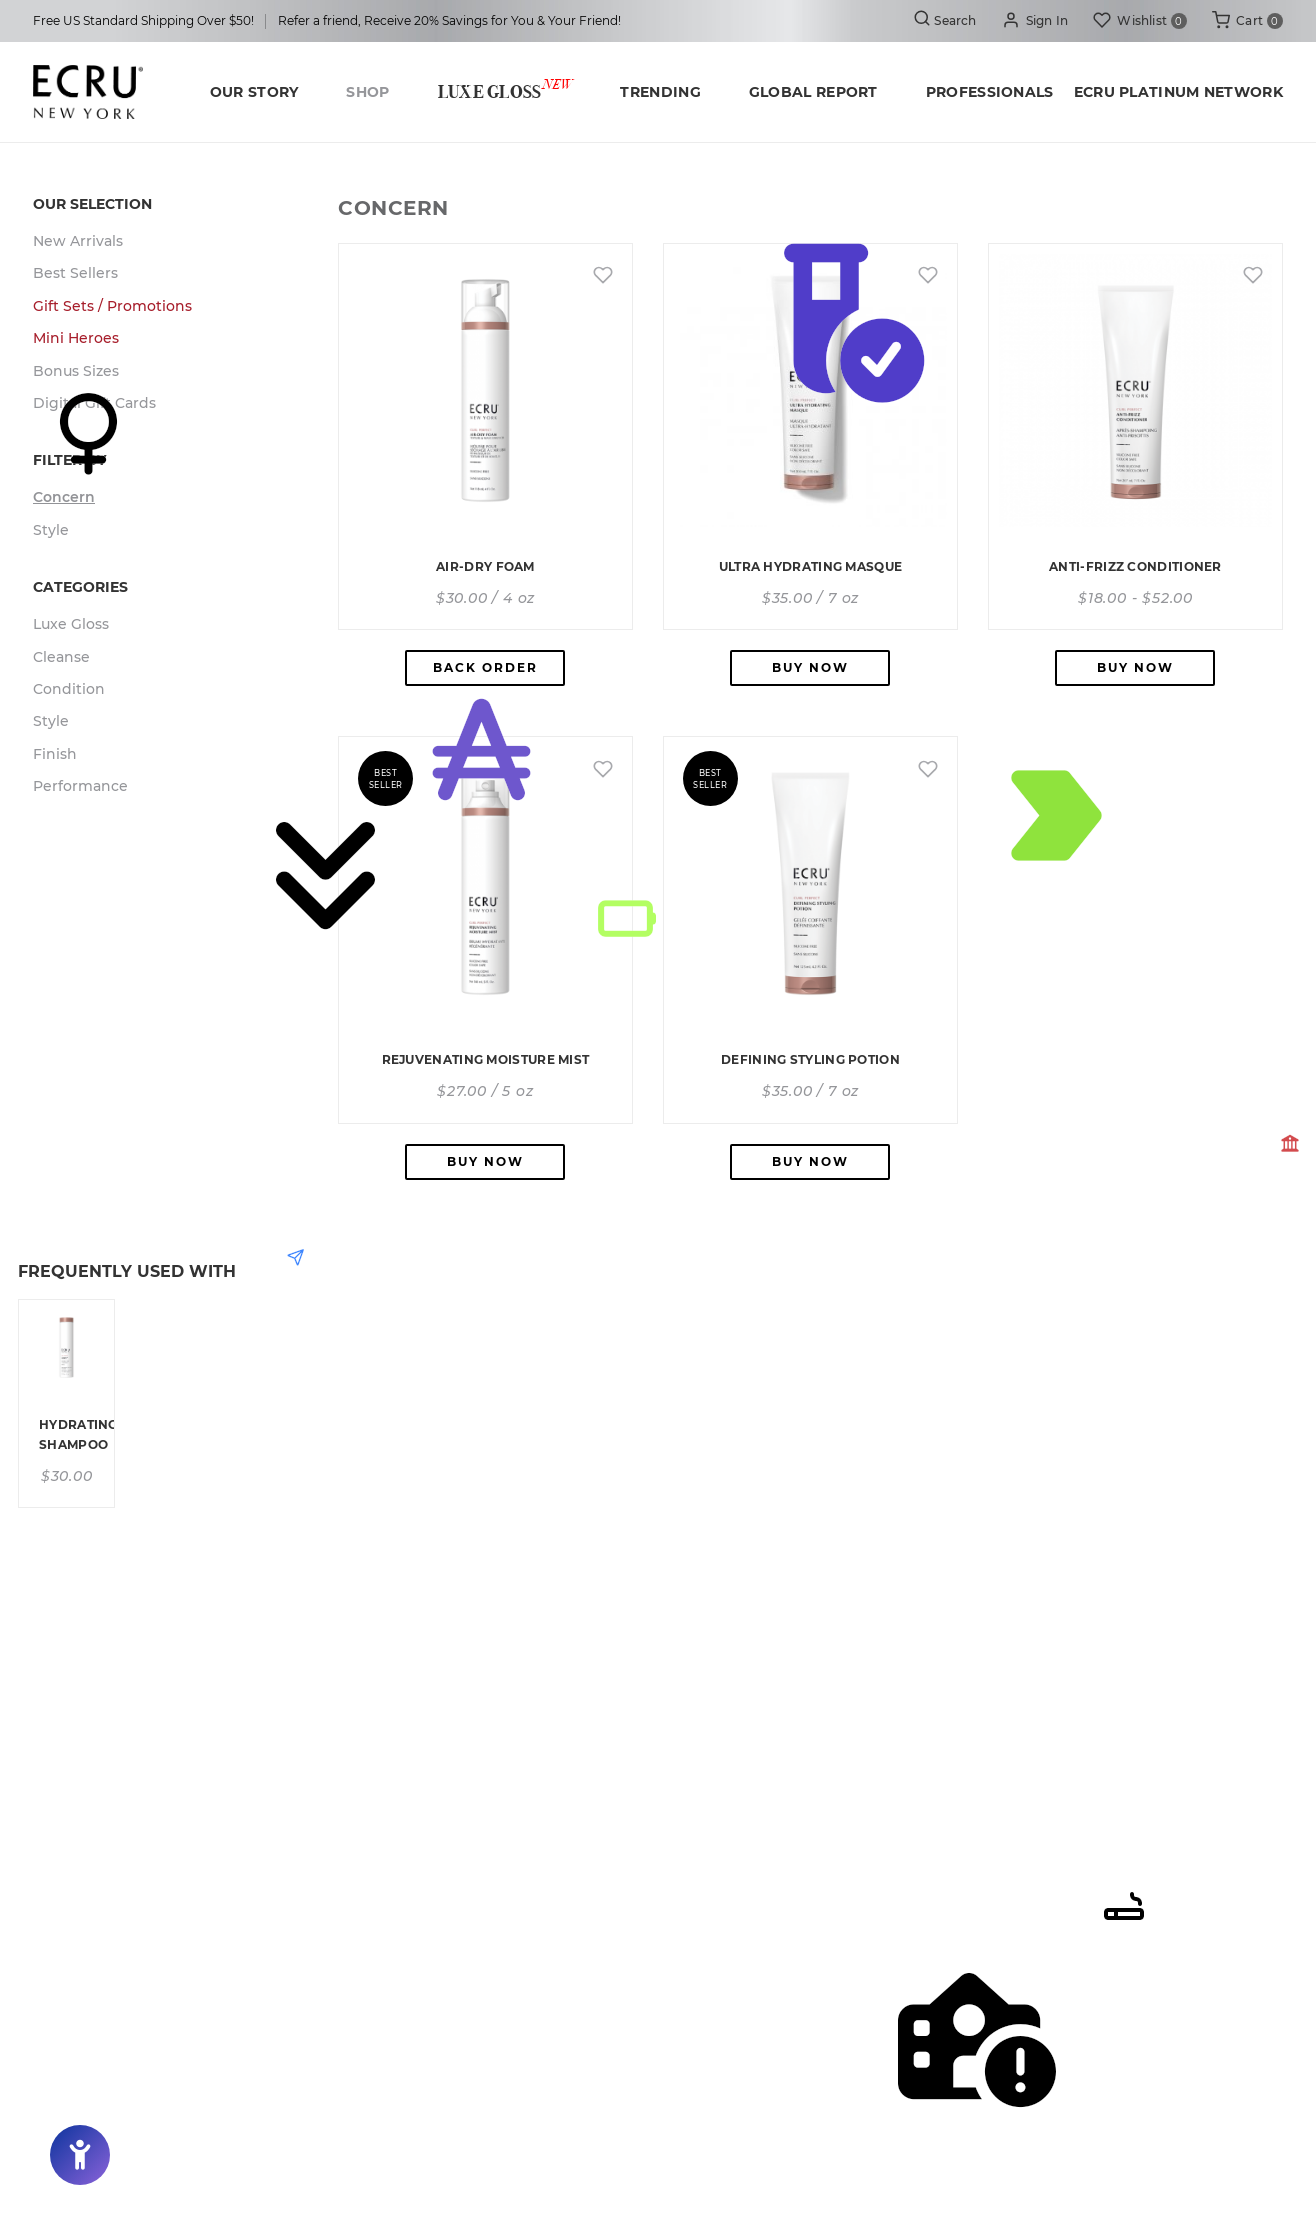 This screenshot has width=1316, height=2227. I want to click on indicates female gender option, so click(88, 432).